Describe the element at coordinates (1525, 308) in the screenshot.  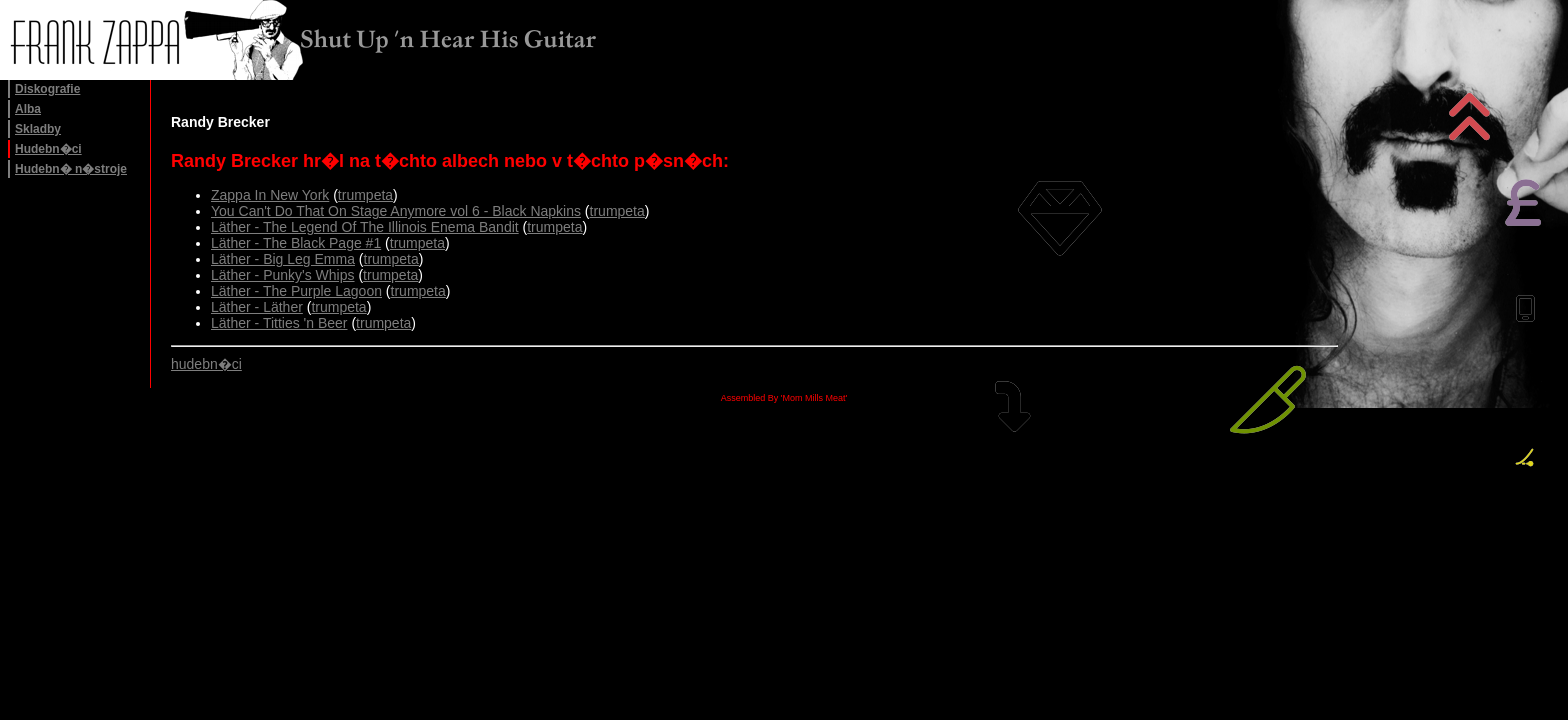
I see `view mobile device settings` at that location.